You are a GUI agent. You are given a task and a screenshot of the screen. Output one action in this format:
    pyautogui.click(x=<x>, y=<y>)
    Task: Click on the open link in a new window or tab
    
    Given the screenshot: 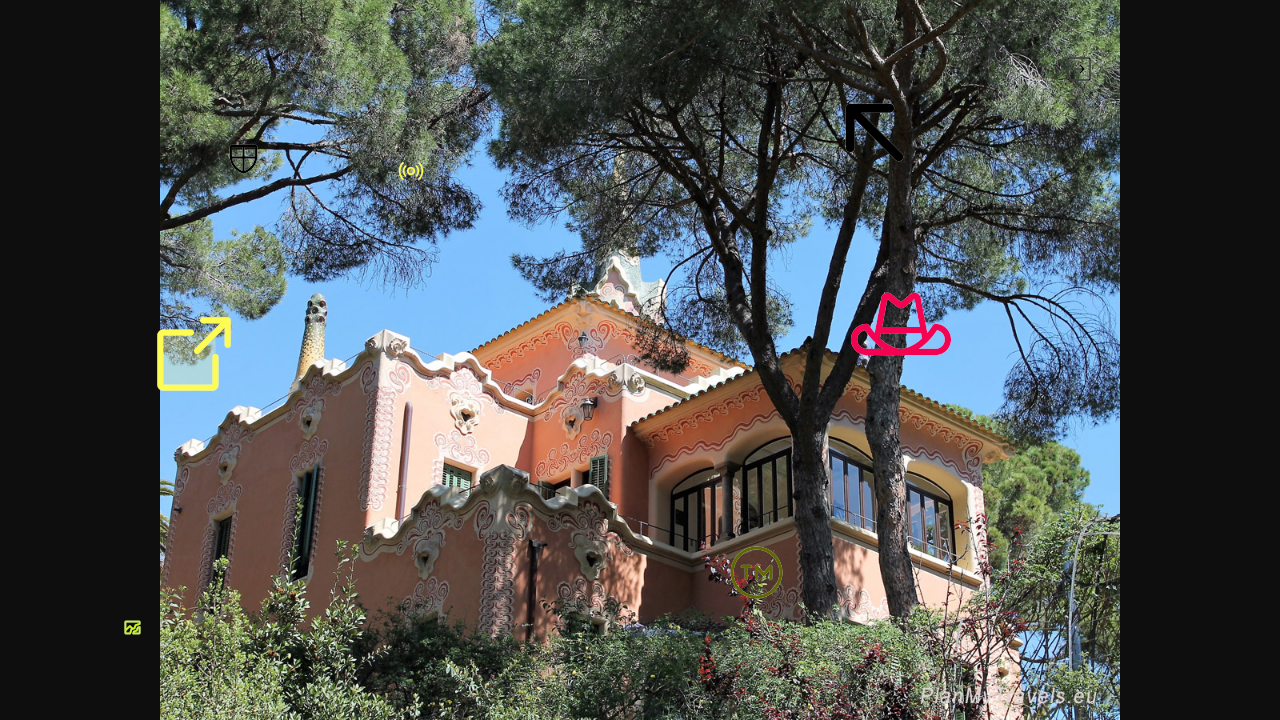 What is the action you would take?
    pyautogui.click(x=194, y=354)
    